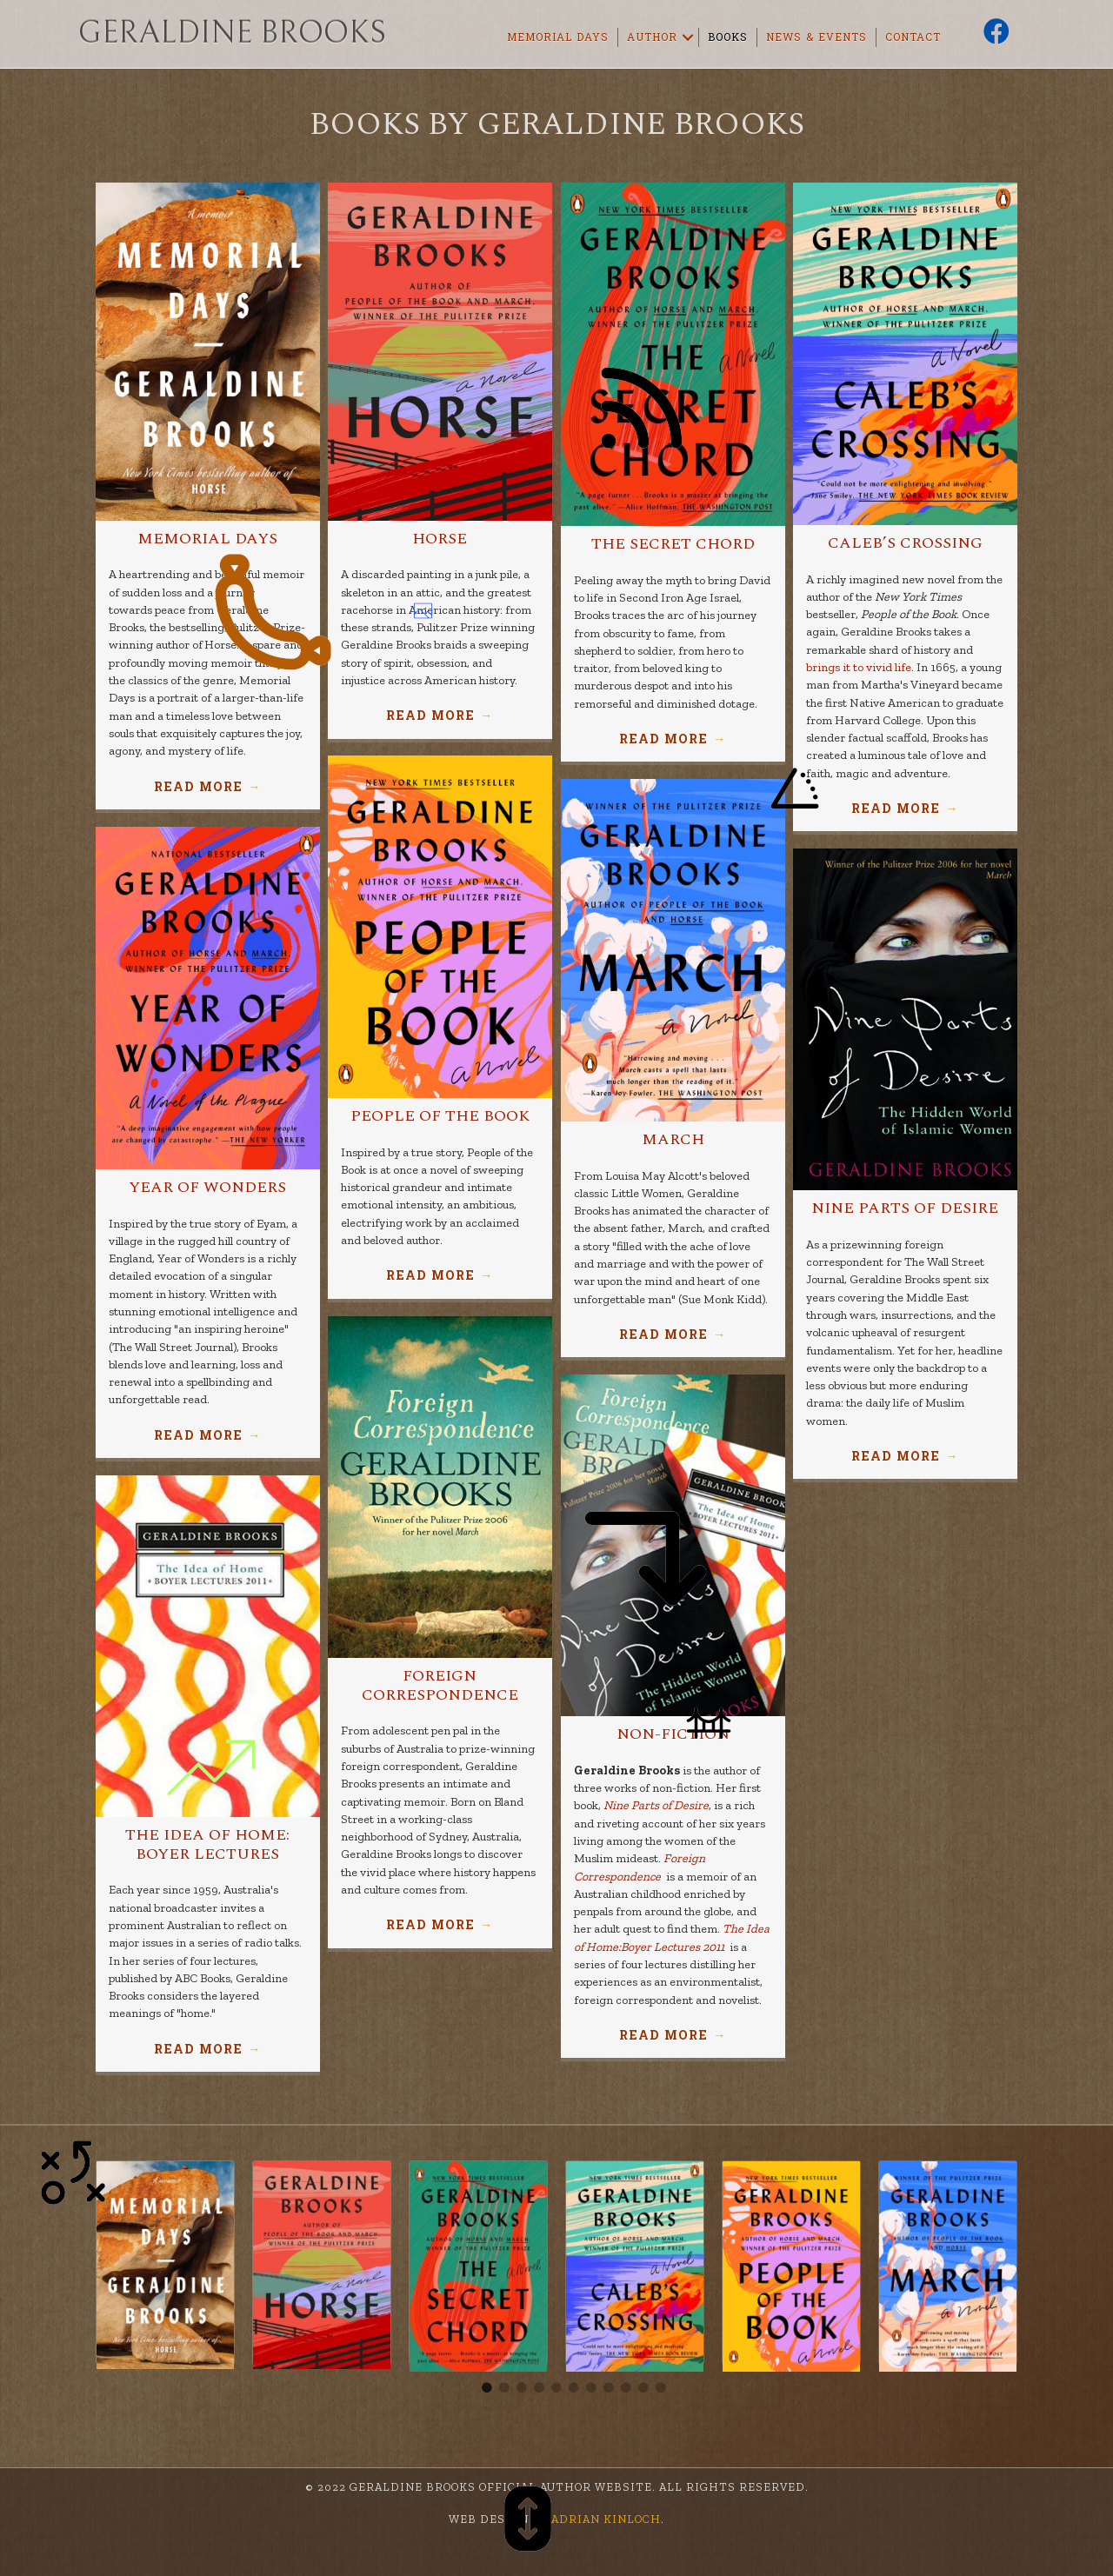  What do you see at coordinates (70, 2173) in the screenshot?
I see `view game plan or strategy options` at bounding box center [70, 2173].